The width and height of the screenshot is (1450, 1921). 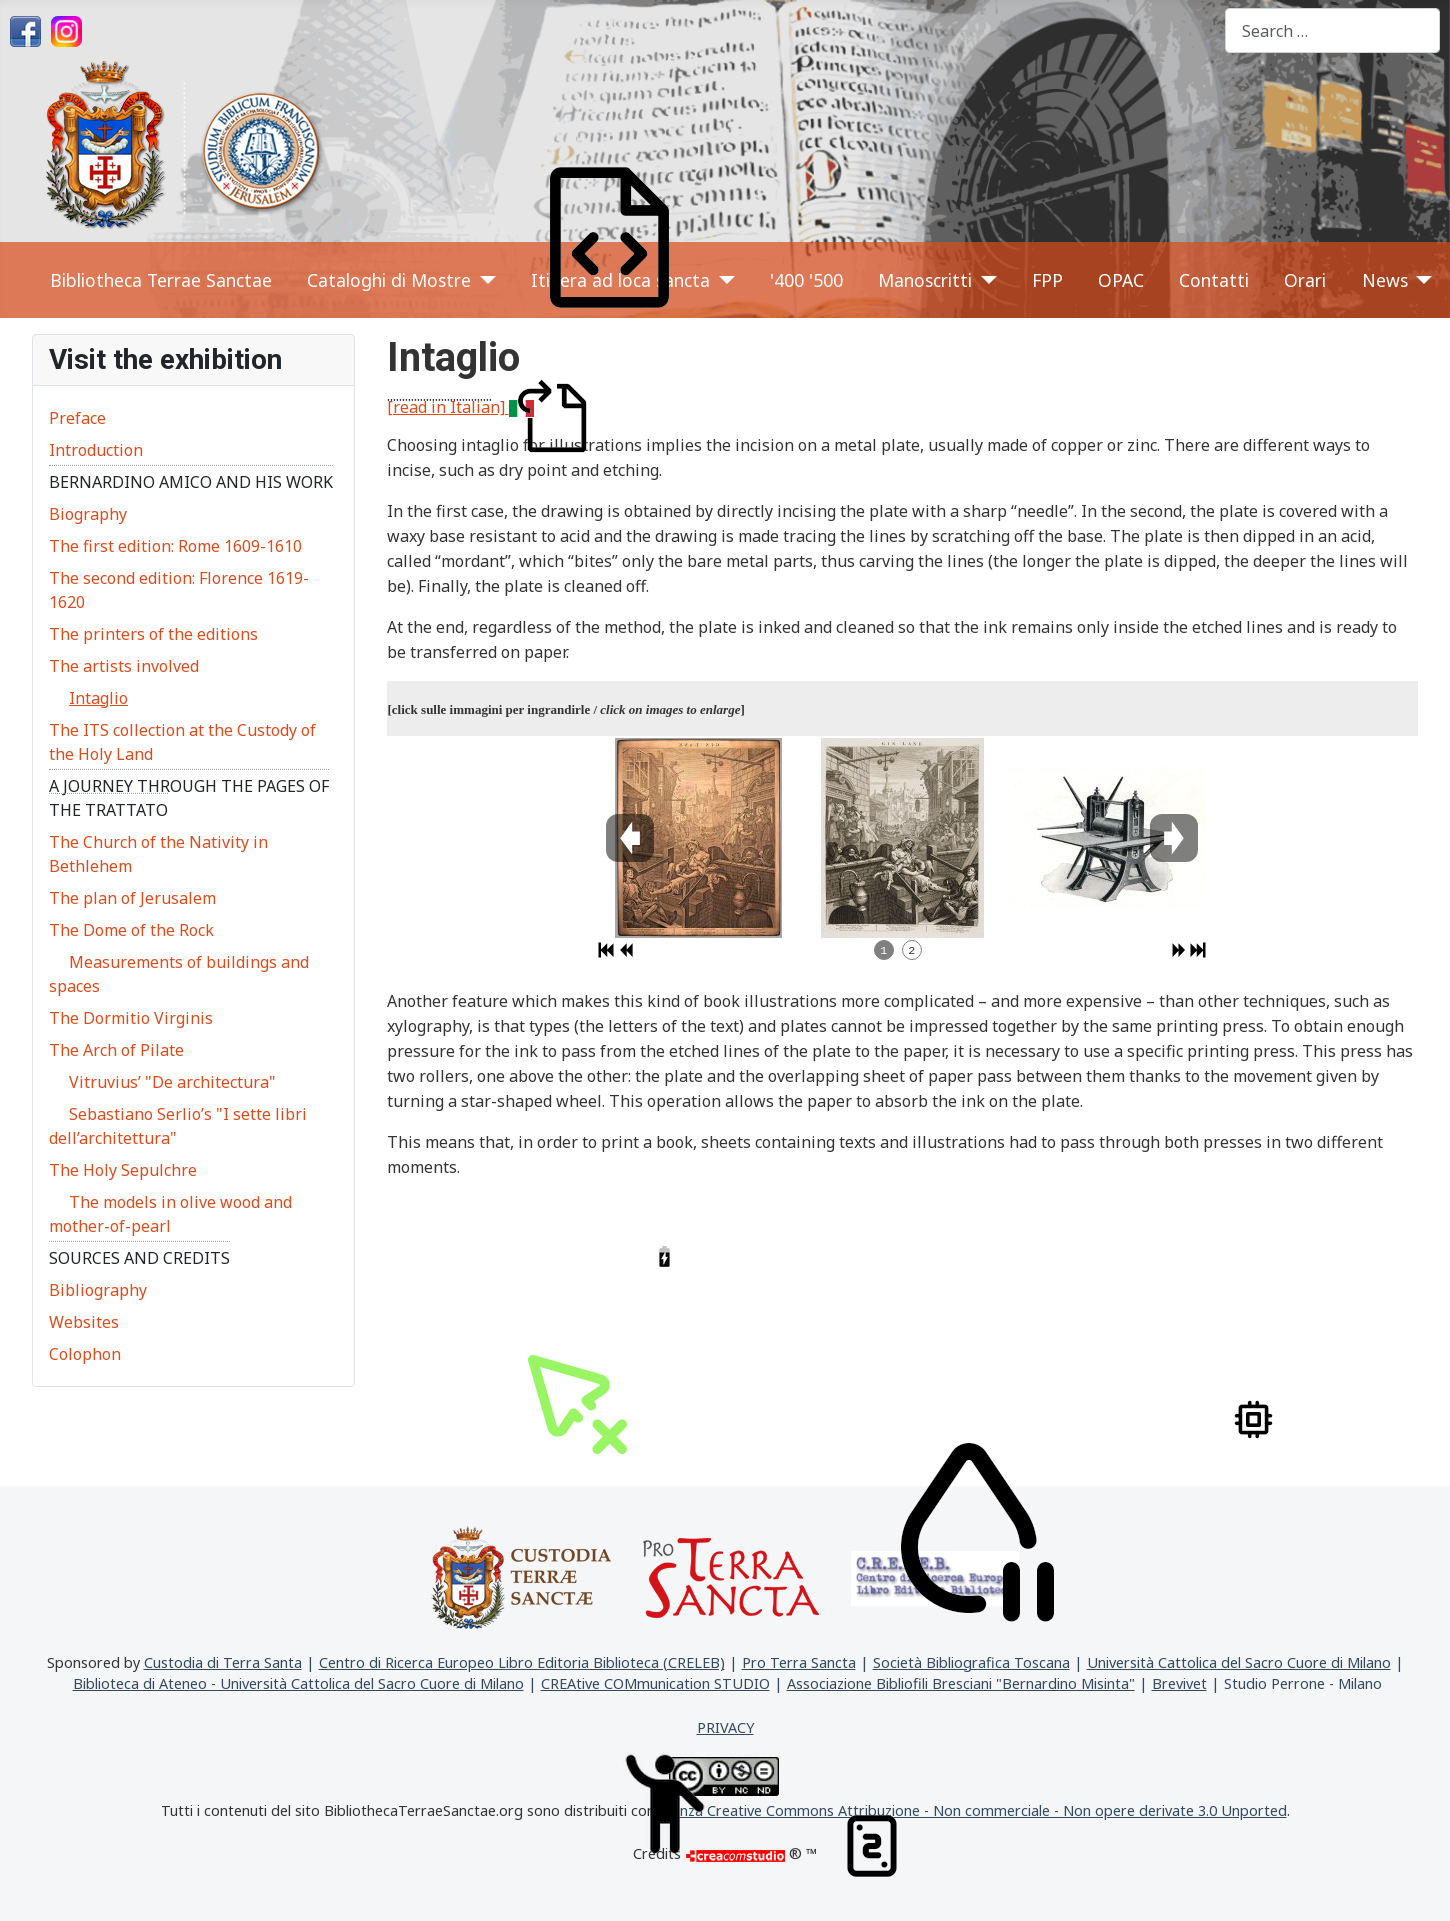 What do you see at coordinates (665, 1804) in the screenshot?
I see `access social or people-related features` at bounding box center [665, 1804].